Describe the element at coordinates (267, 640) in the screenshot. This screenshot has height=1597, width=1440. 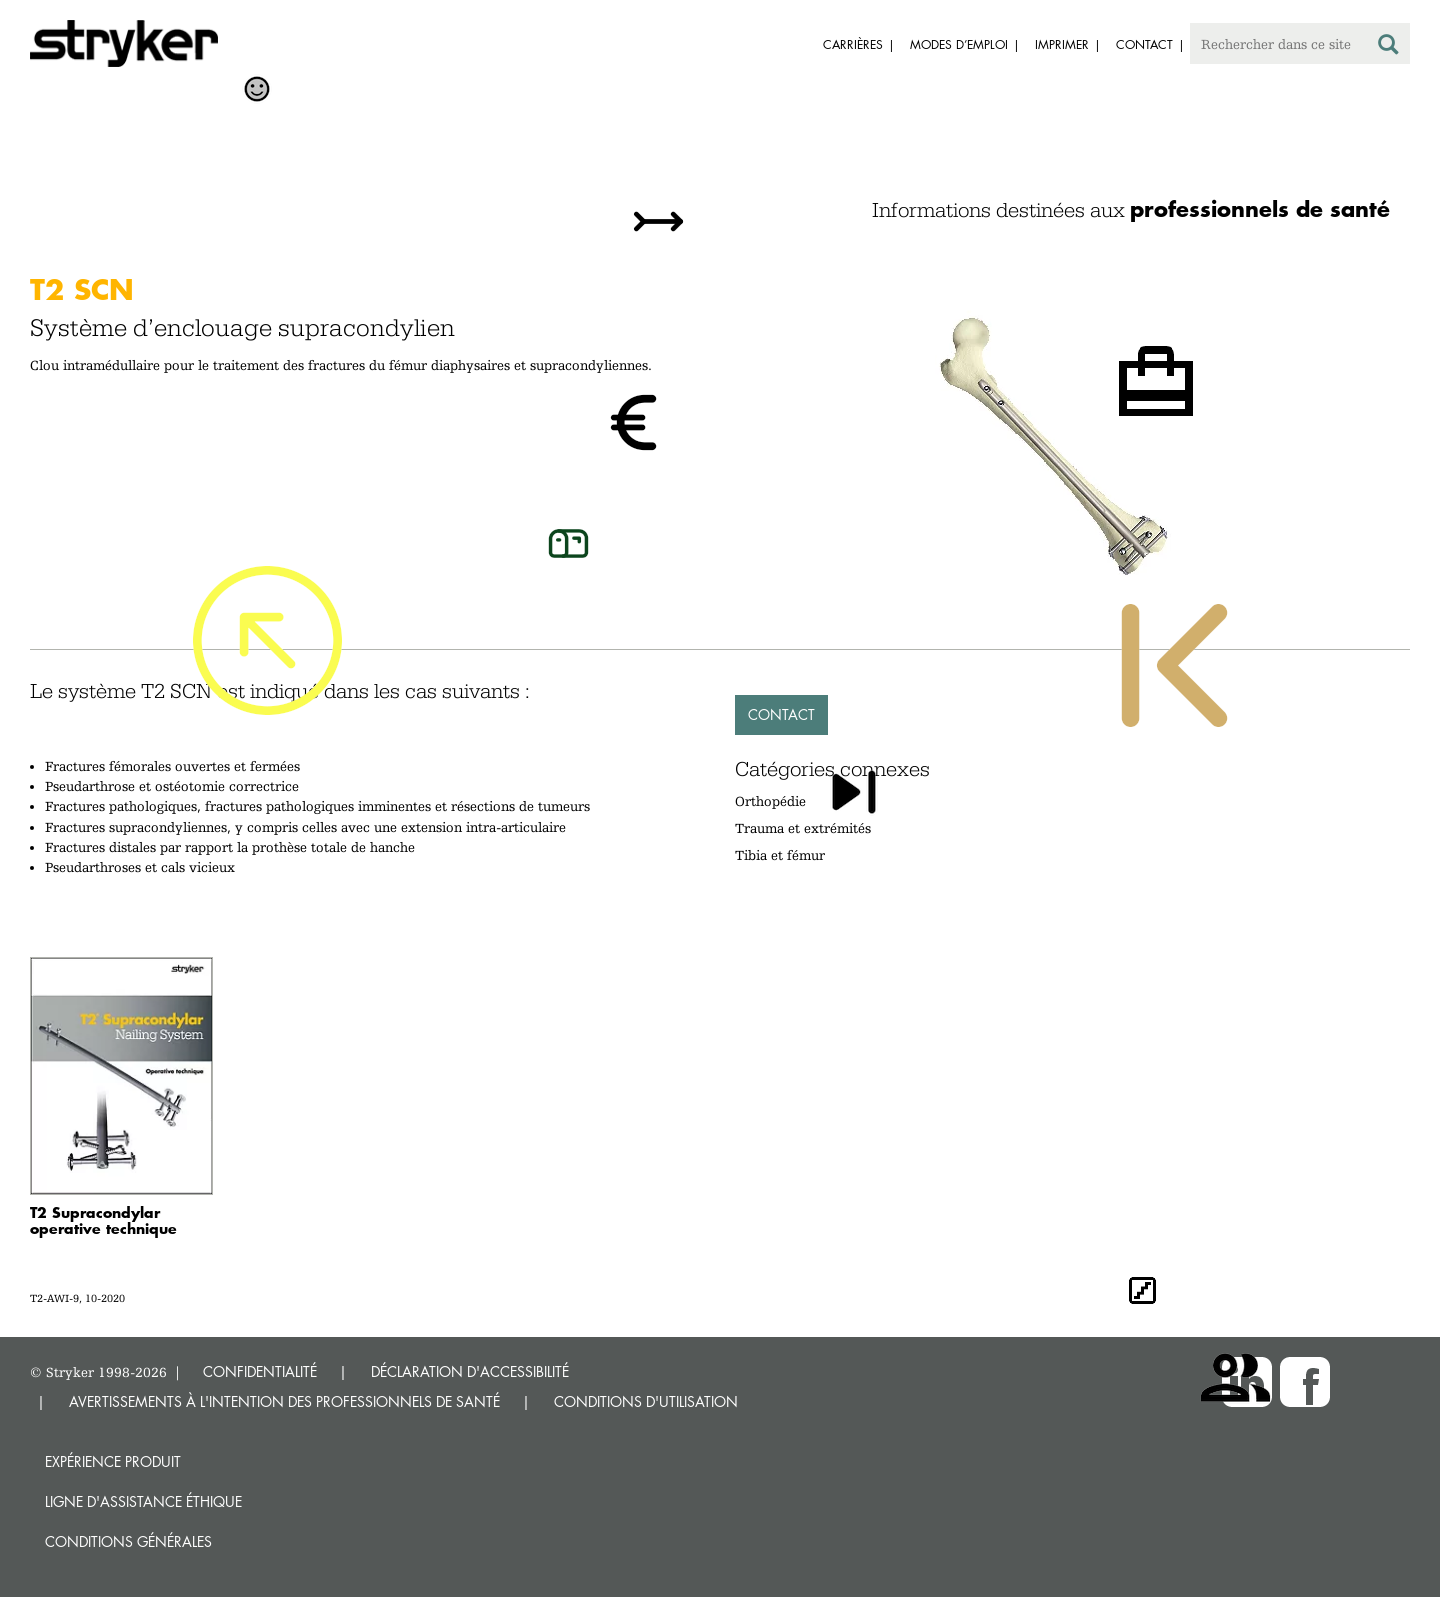
I see `navigate back to previous screen` at that location.